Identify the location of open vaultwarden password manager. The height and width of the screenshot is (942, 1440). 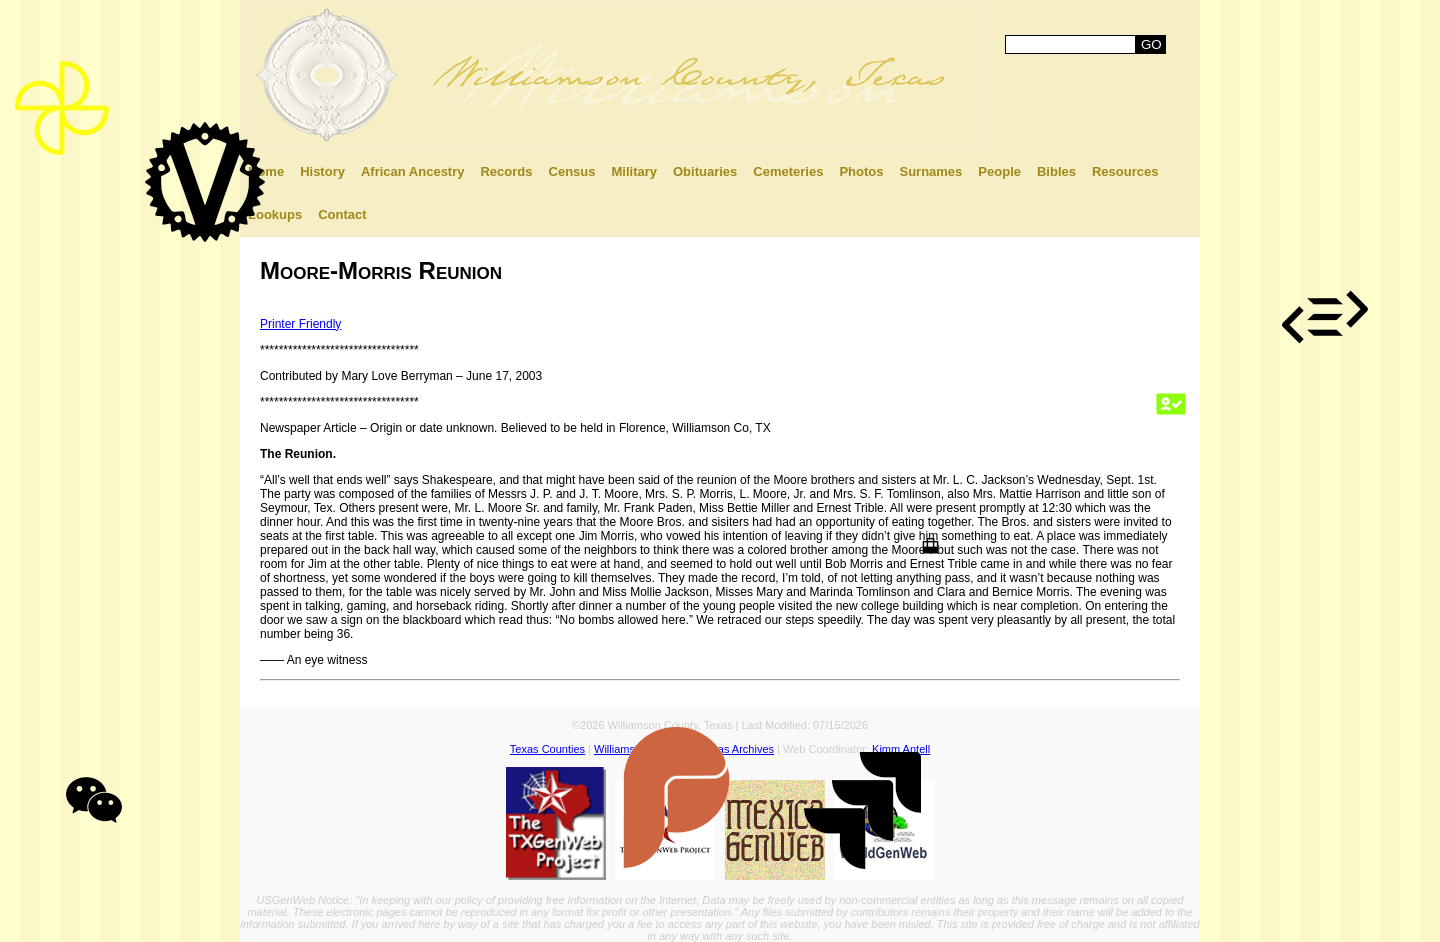
(205, 182).